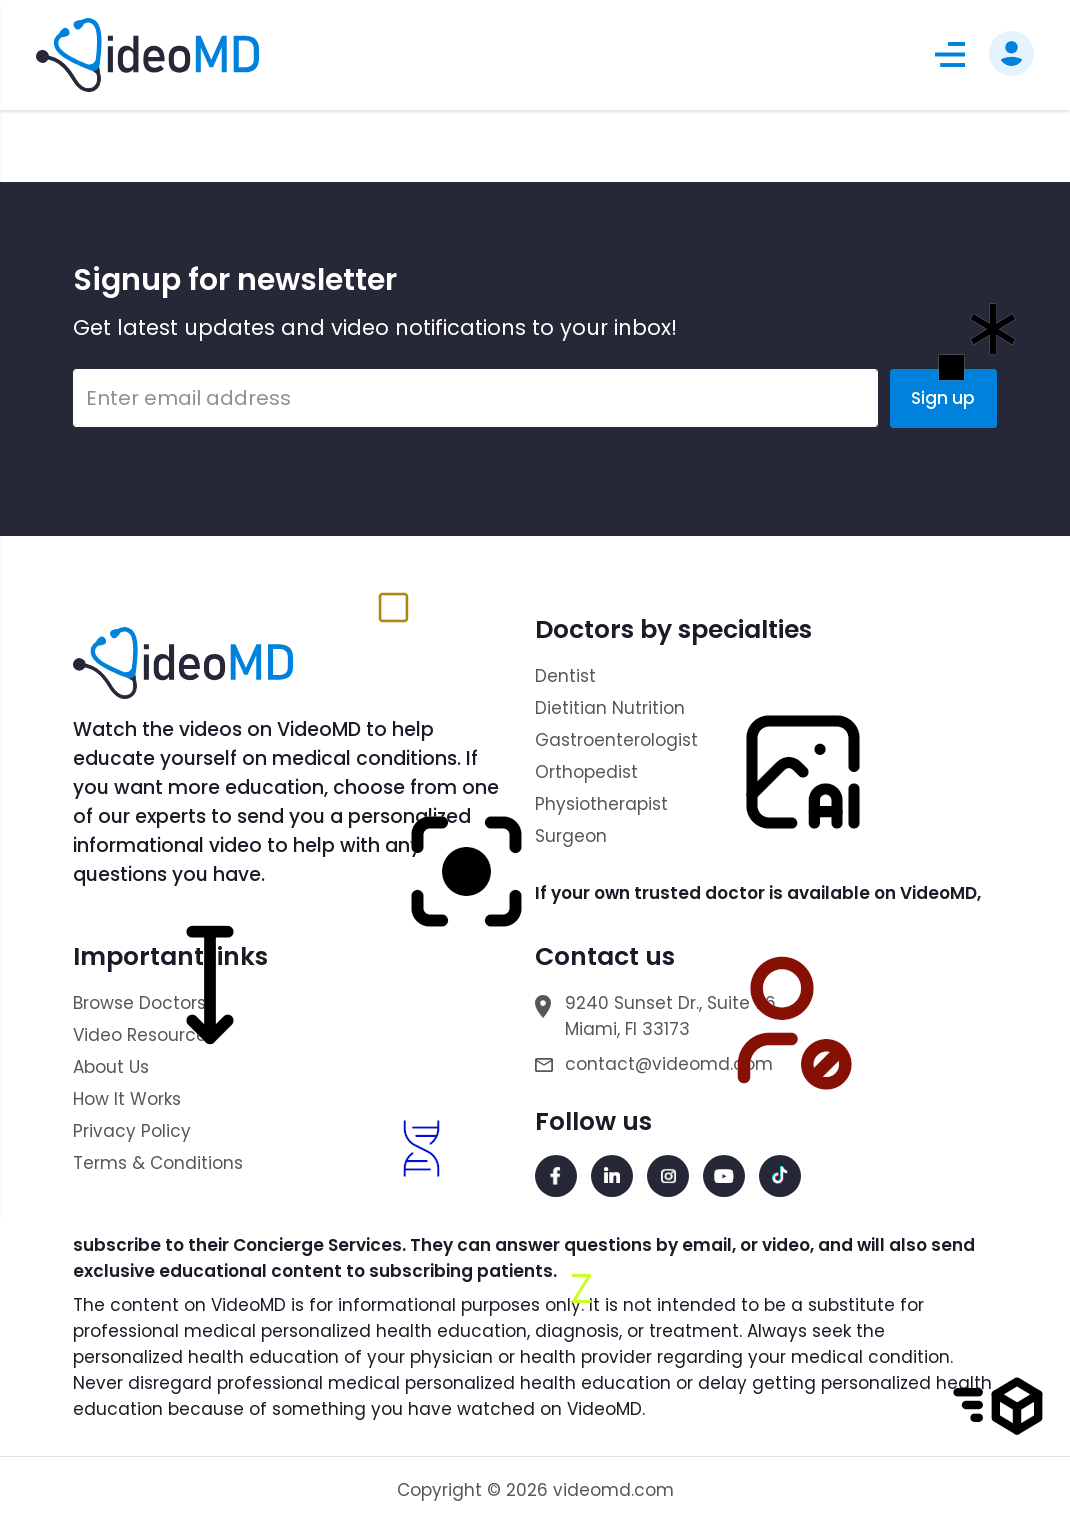 This screenshot has width=1070, height=1519. What do you see at coordinates (803, 772) in the screenshot?
I see `enhance photo with AI tools` at bounding box center [803, 772].